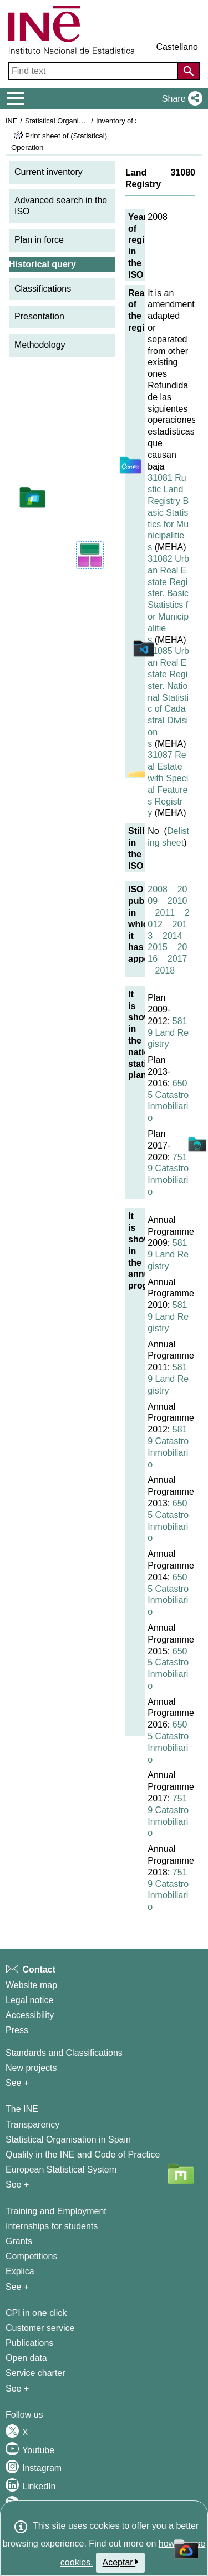  What do you see at coordinates (32, 498) in the screenshot?
I see `open jquery mobile project folder` at bounding box center [32, 498].